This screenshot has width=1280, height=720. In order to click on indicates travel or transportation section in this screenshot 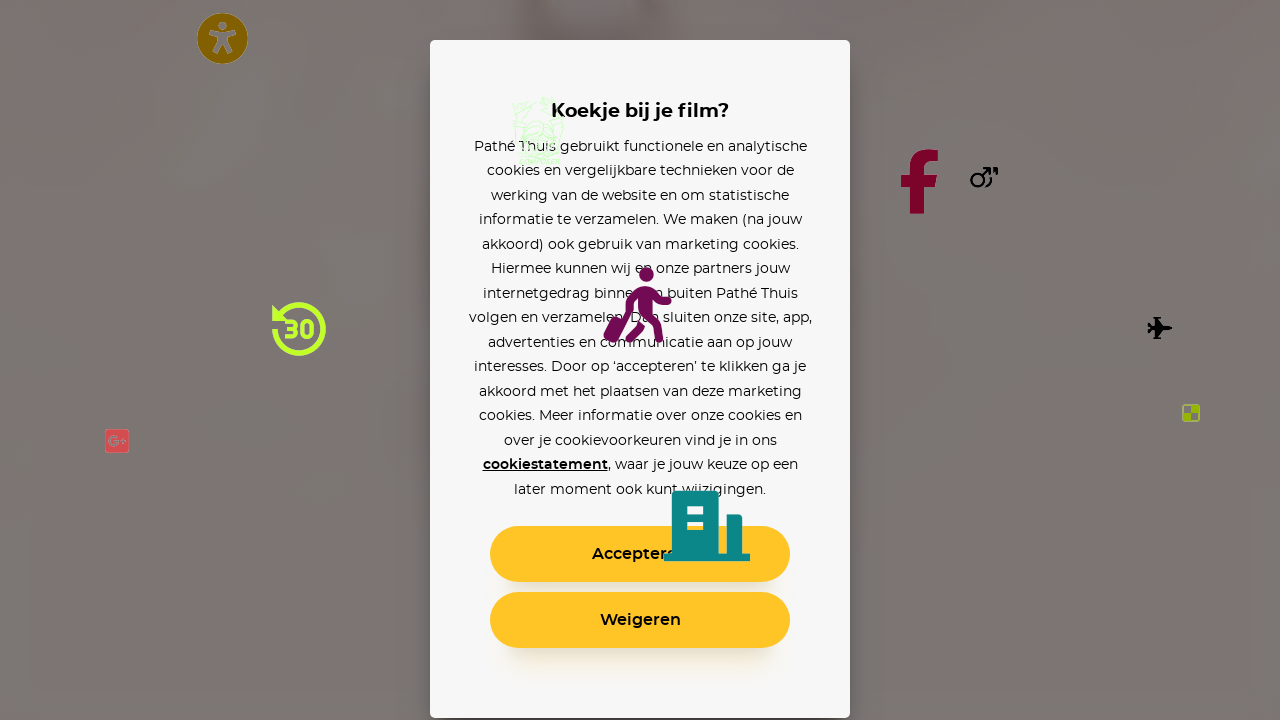, I will do `click(638, 305)`.